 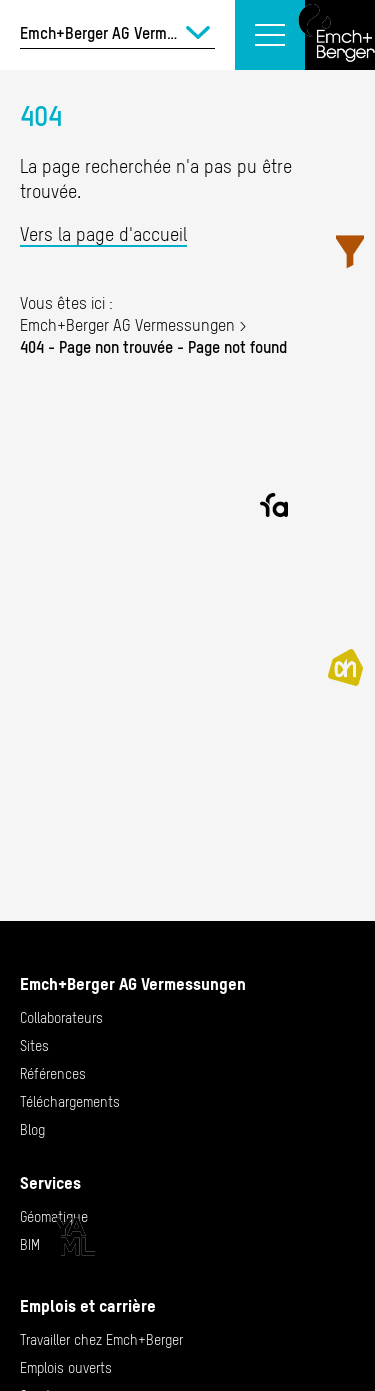 I want to click on filter or sort content, so click(x=350, y=251).